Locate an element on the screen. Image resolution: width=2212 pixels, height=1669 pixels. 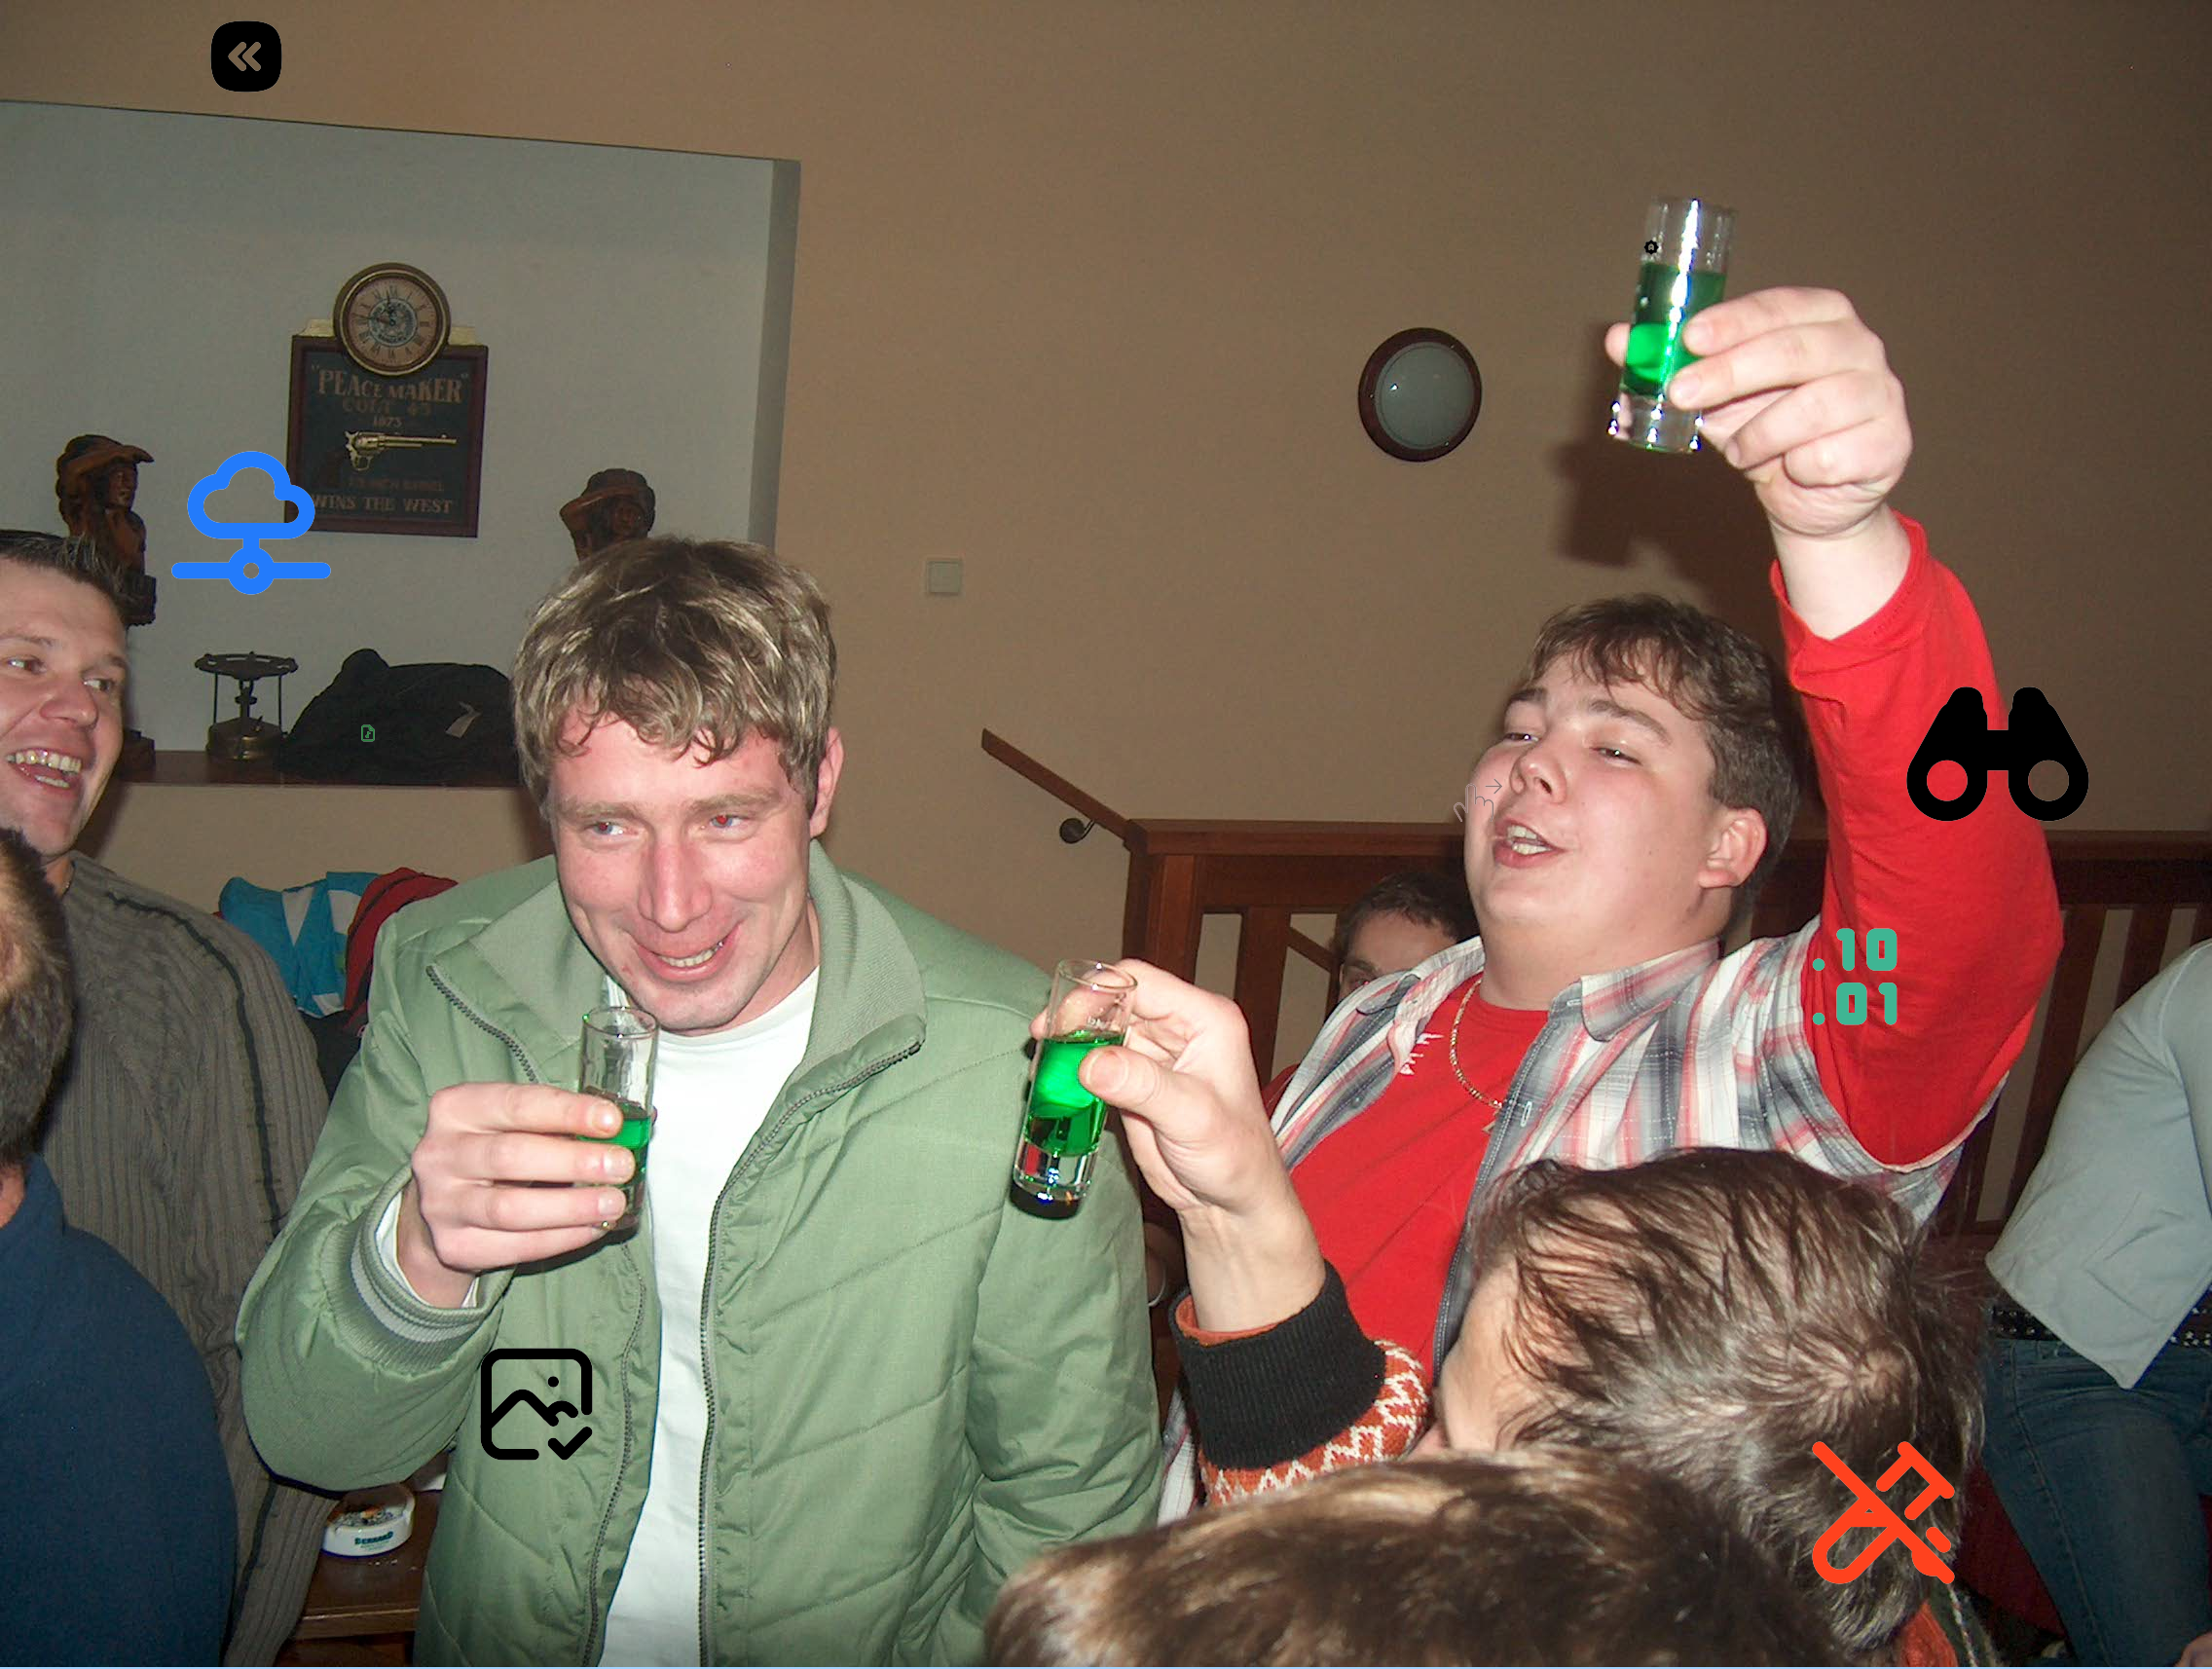
search or explore content is located at coordinates (1998, 740).